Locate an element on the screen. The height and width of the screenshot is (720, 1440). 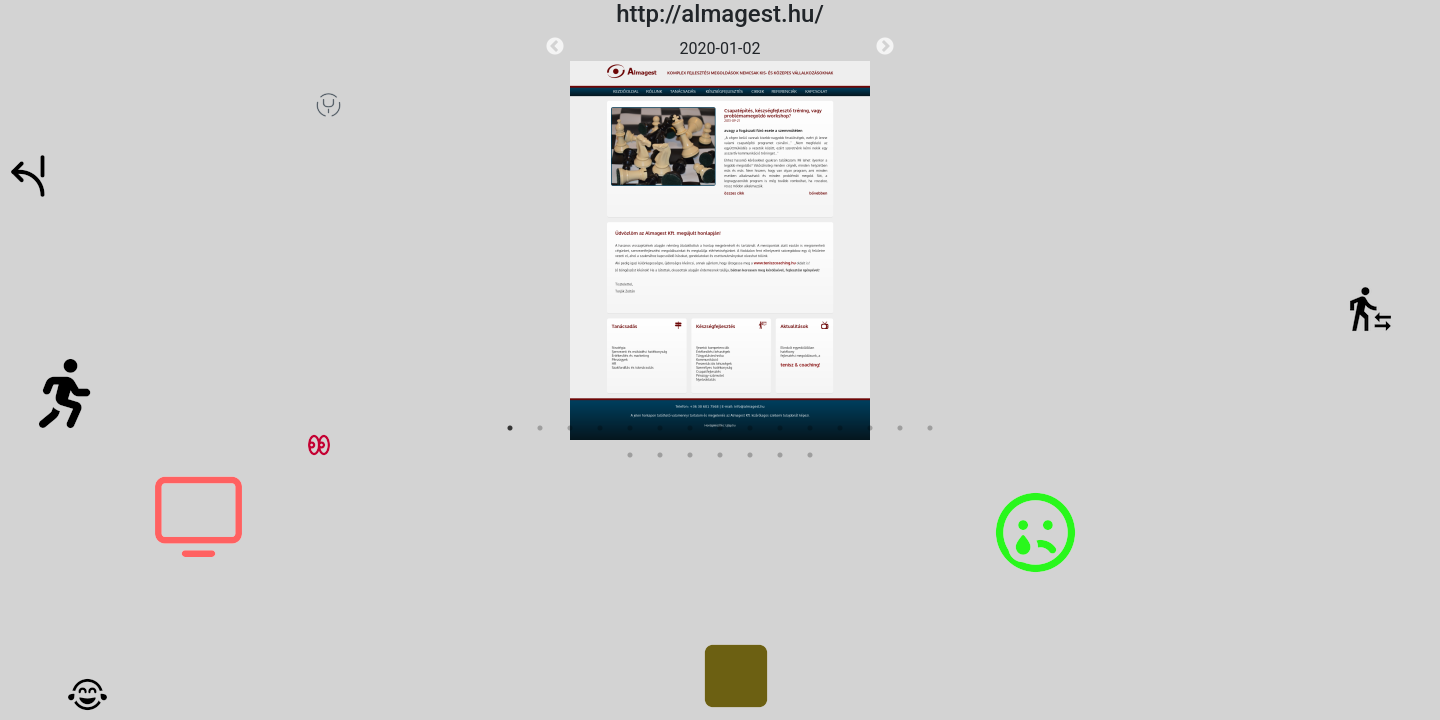
react with laughing emoji is located at coordinates (87, 694).